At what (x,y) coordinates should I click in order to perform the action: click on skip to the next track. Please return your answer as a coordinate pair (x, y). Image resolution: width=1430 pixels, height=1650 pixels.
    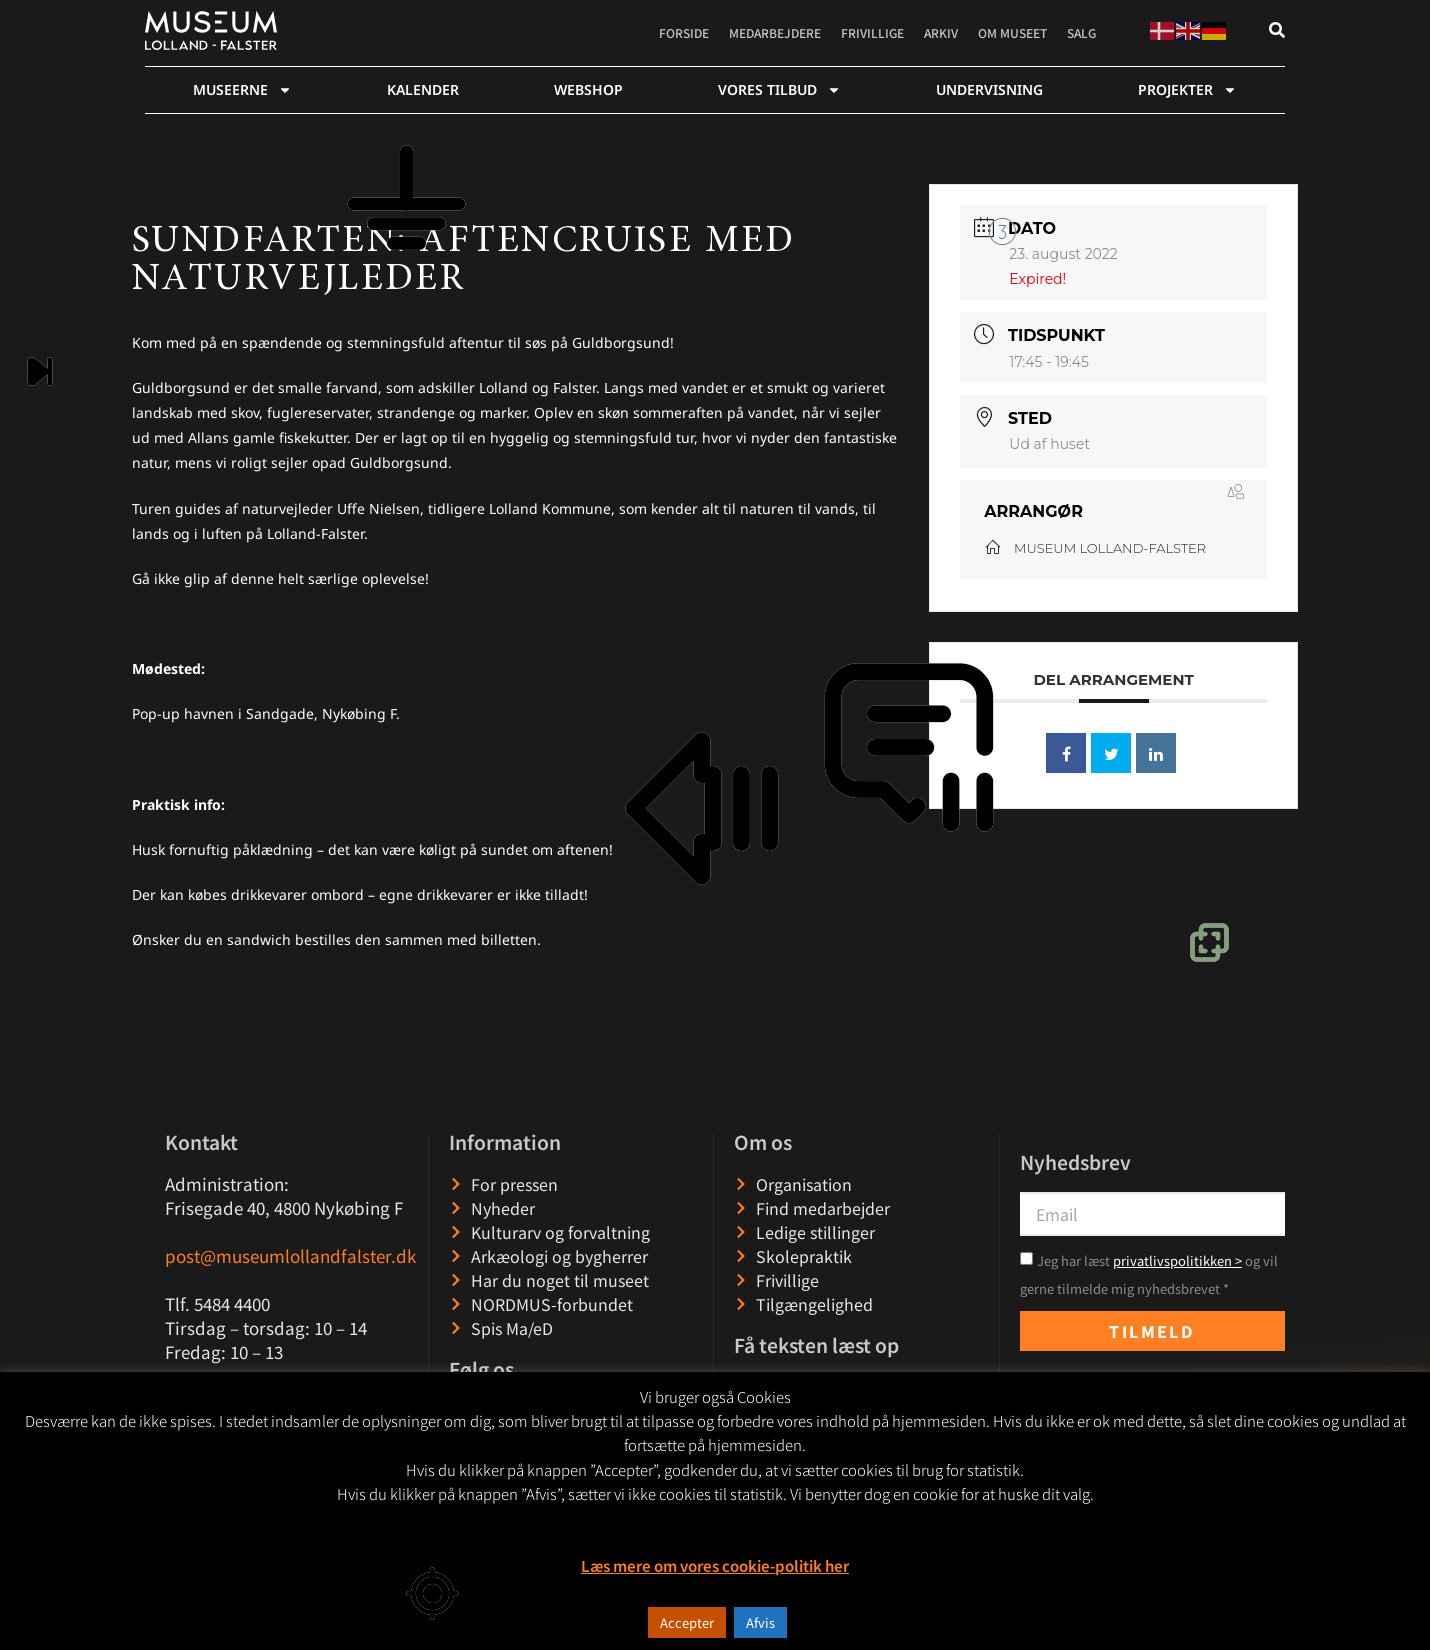
    Looking at the image, I should click on (40, 371).